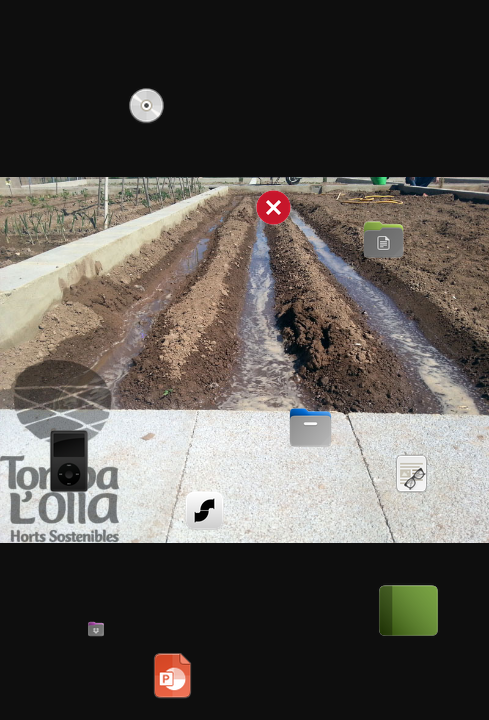 The image size is (489, 720). I want to click on iPod classic device icon, so click(69, 461).